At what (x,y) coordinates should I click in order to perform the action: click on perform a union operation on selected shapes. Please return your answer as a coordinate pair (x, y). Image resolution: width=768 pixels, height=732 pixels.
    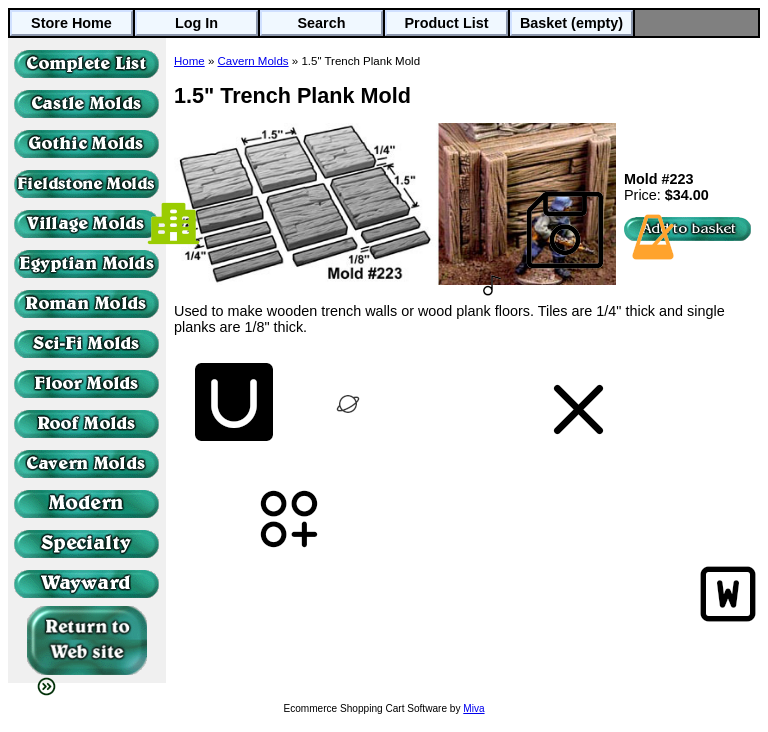
    Looking at the image, I should click on (234, 402).